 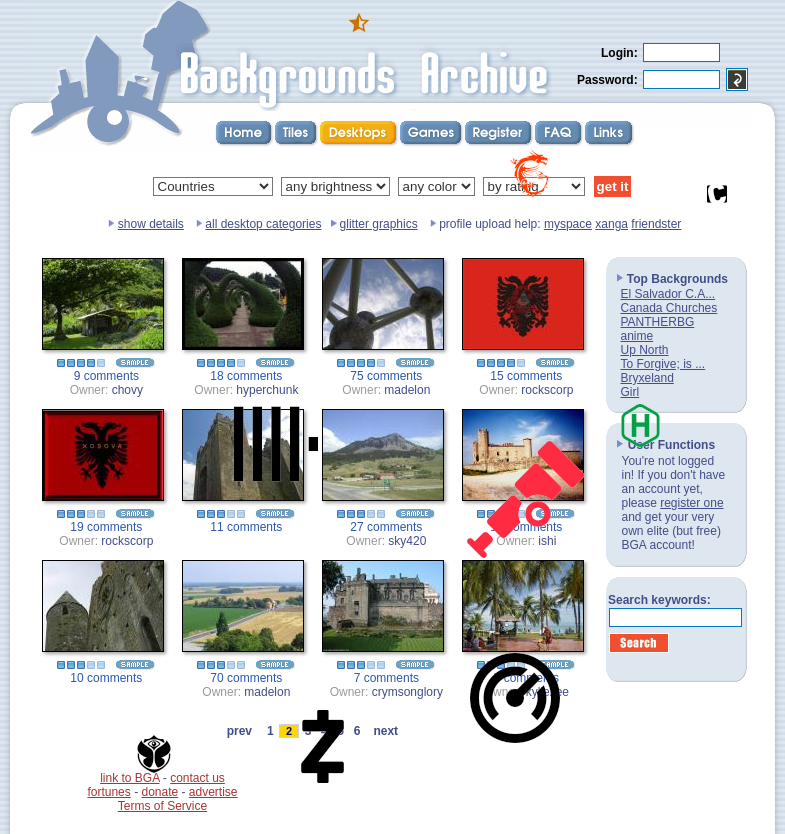 I want to click on Hugo static site generator logo, so click(x=640, y=425).